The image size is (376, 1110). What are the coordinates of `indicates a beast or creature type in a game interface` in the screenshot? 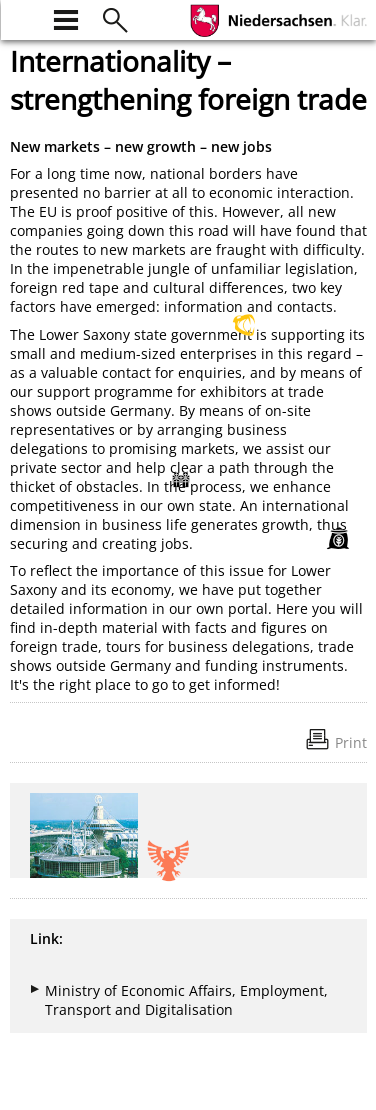 It's located at (244, 325).